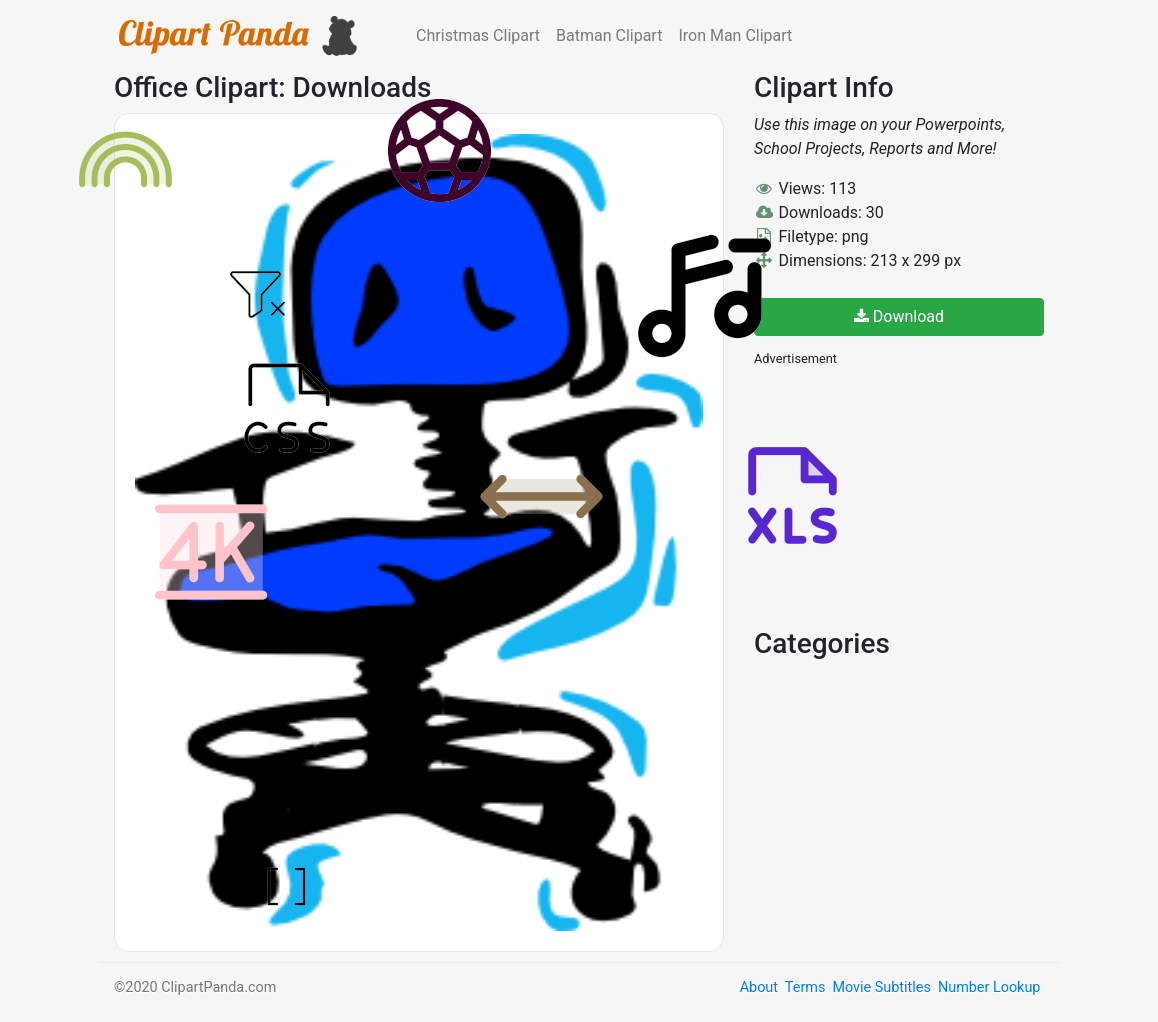 The image size is (1158, 1022). Describe the element at coordinates (792, 499) in the screenshot. I see `open or view an excel spreadsheet file` at that location.